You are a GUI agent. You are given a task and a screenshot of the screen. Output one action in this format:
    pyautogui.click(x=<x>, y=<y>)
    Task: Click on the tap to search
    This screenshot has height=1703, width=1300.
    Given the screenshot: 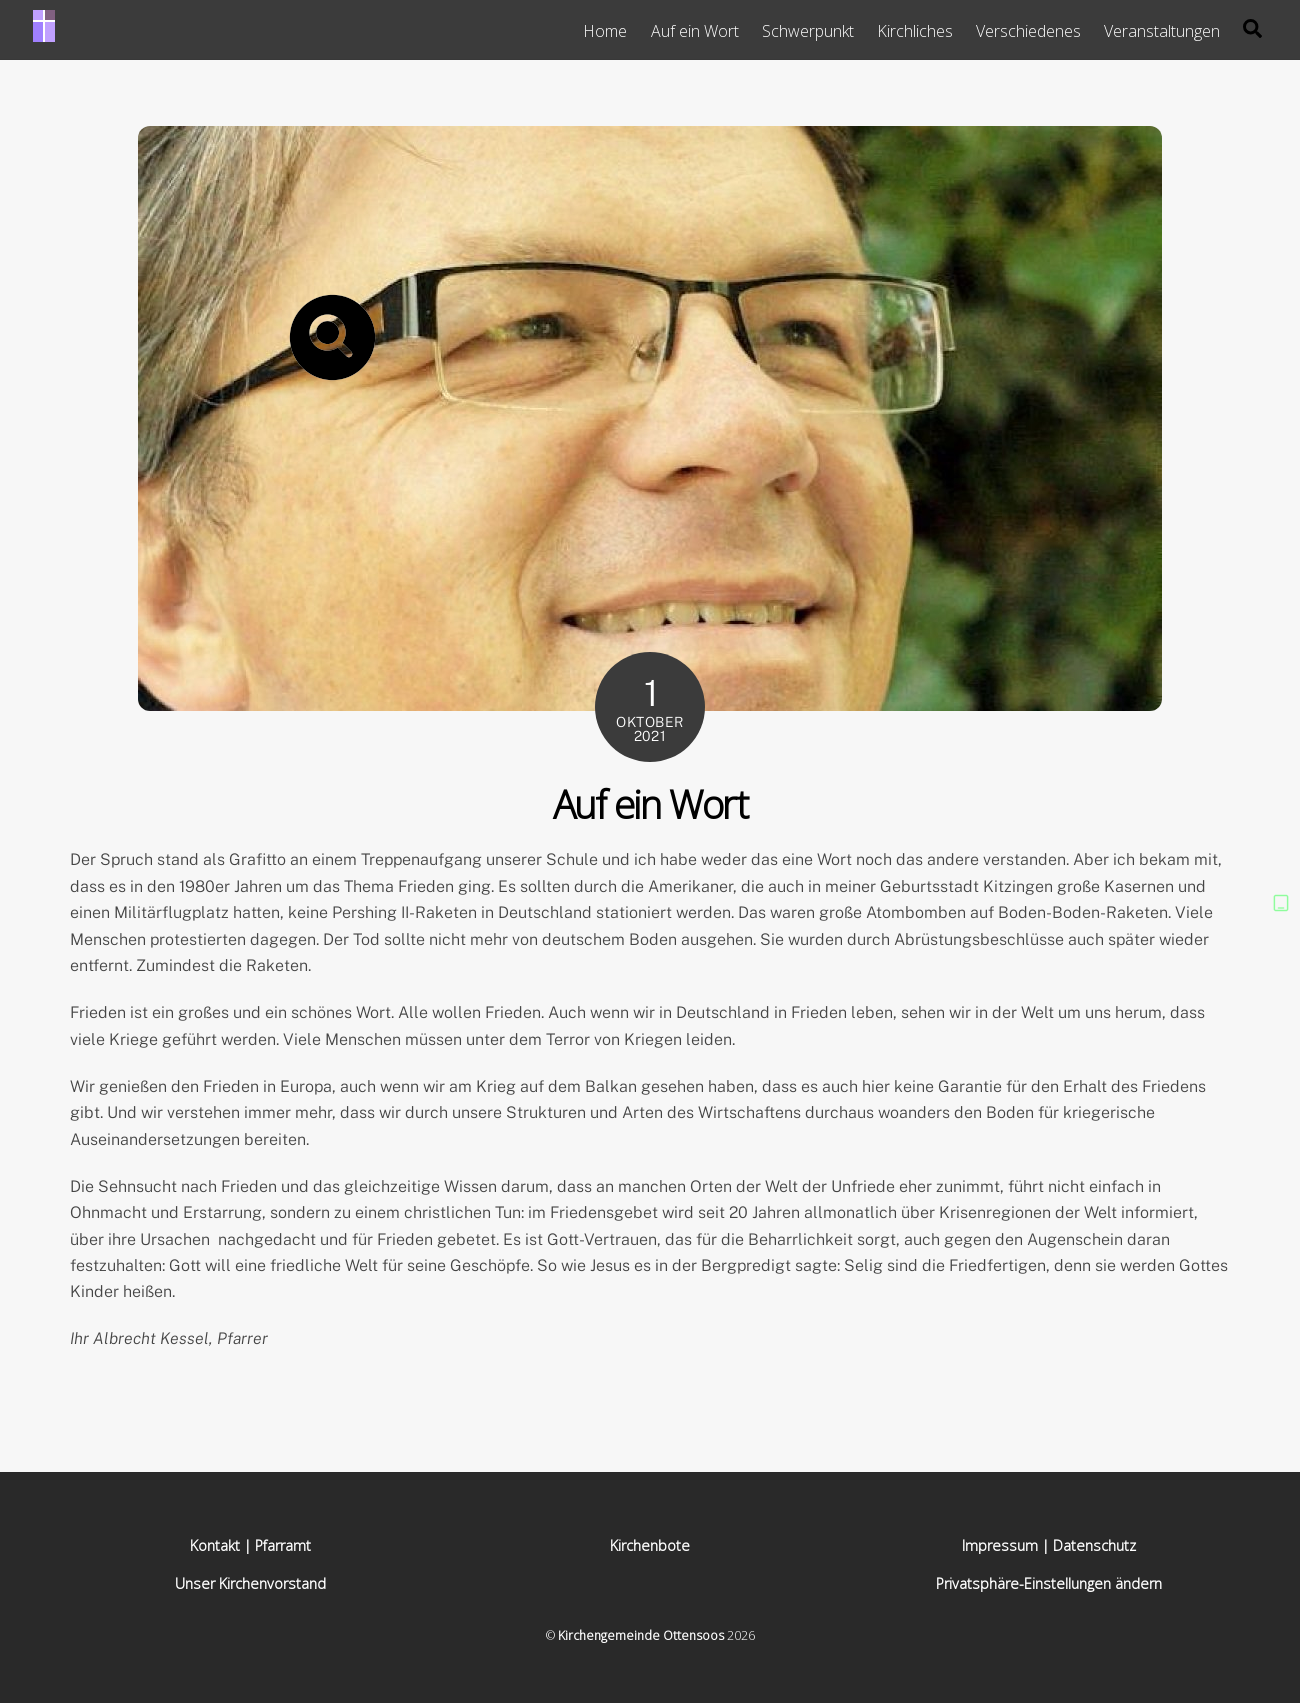 What is the action you would take?
    pyautogui.click(x=332, y=337)
    